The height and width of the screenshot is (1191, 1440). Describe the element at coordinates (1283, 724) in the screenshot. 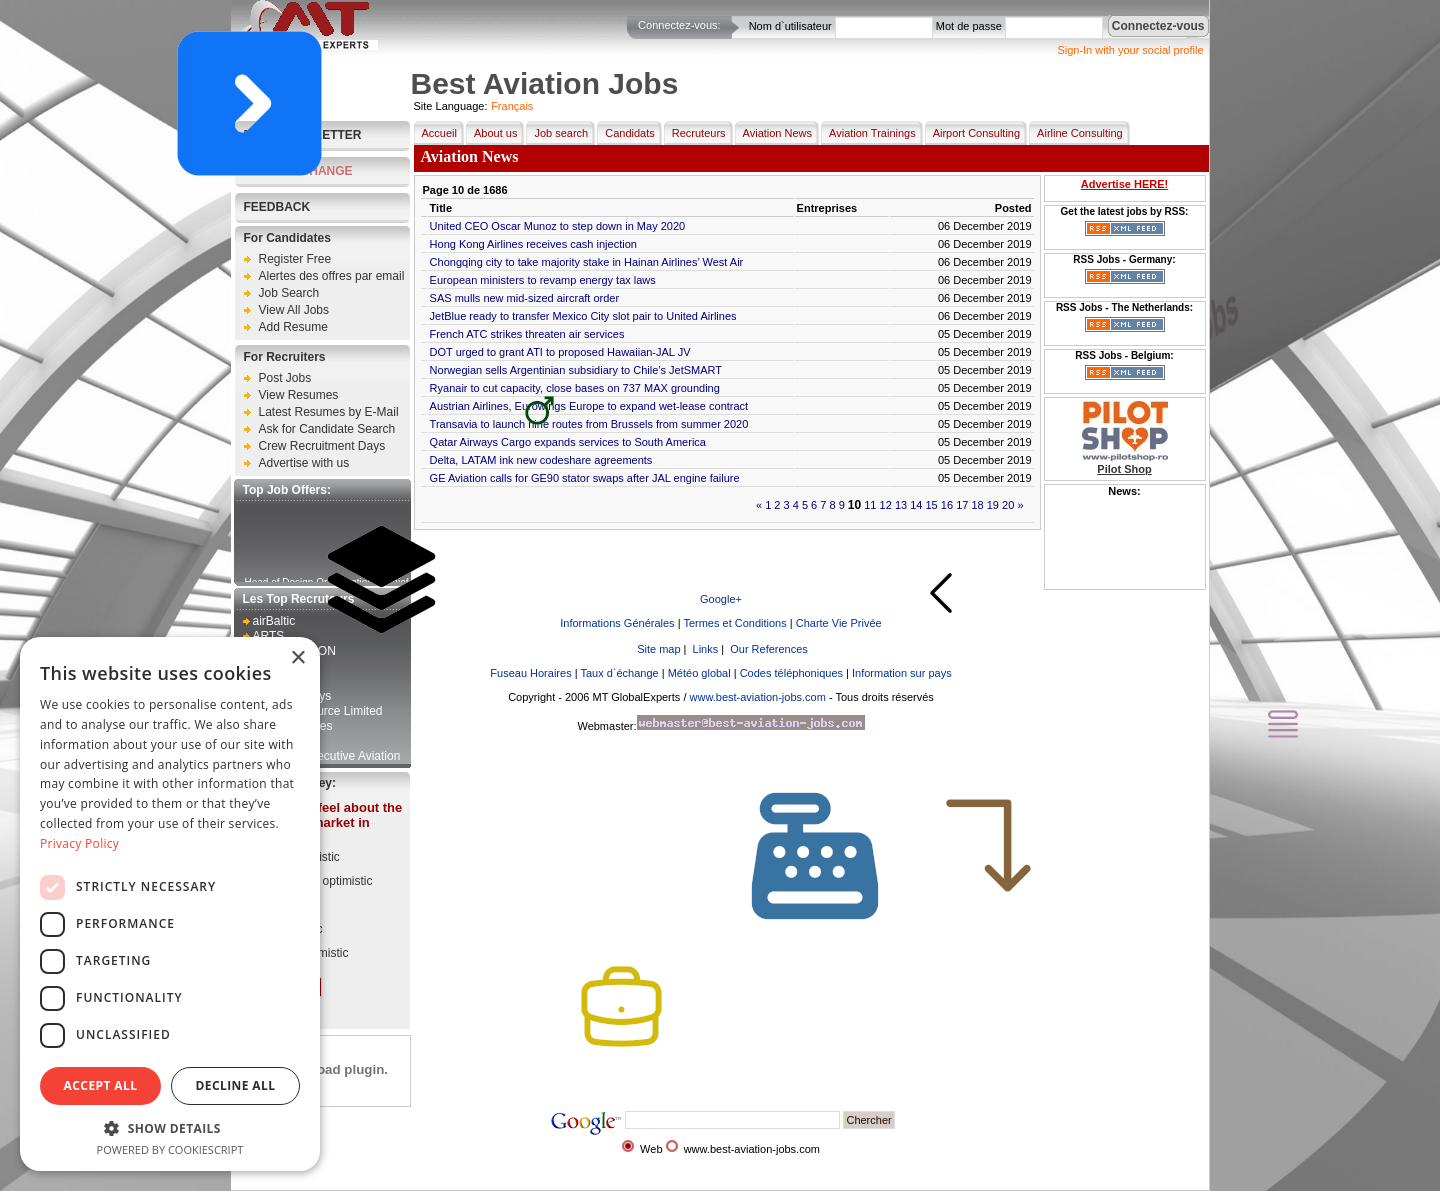

I see `view a playlist or media queue` at that location.